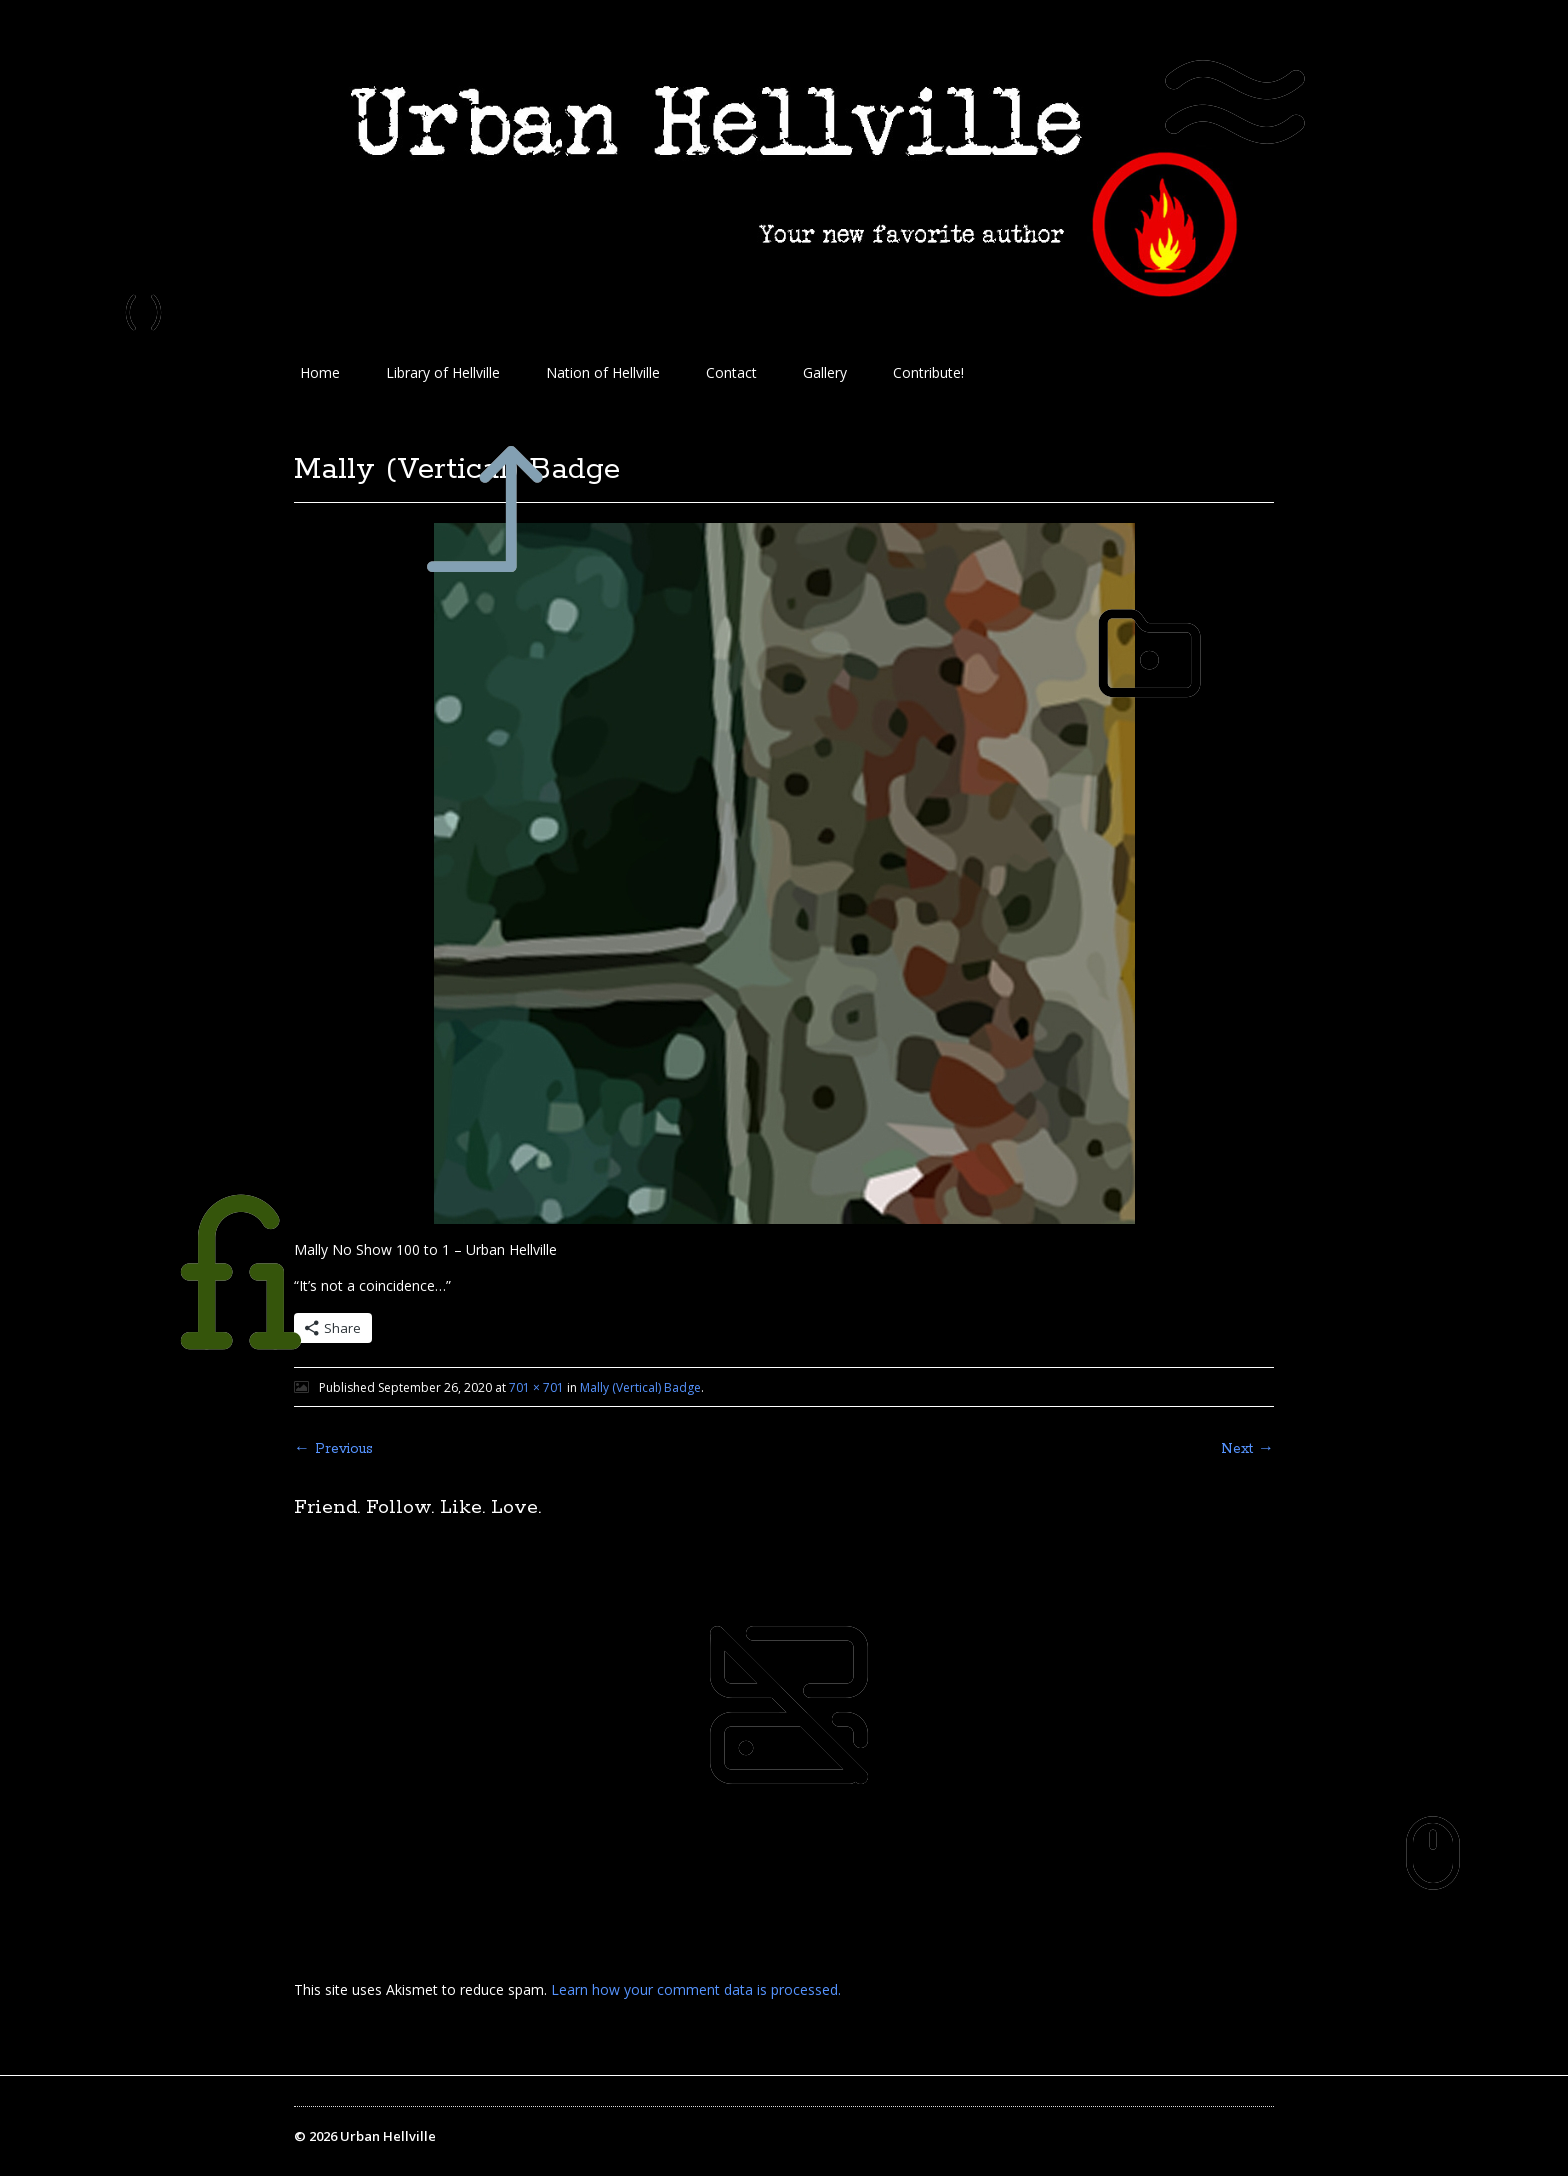 The height and width of the screenshot is (2176, 1568). I want to click on turn right then continue upward, so click(485, 509).